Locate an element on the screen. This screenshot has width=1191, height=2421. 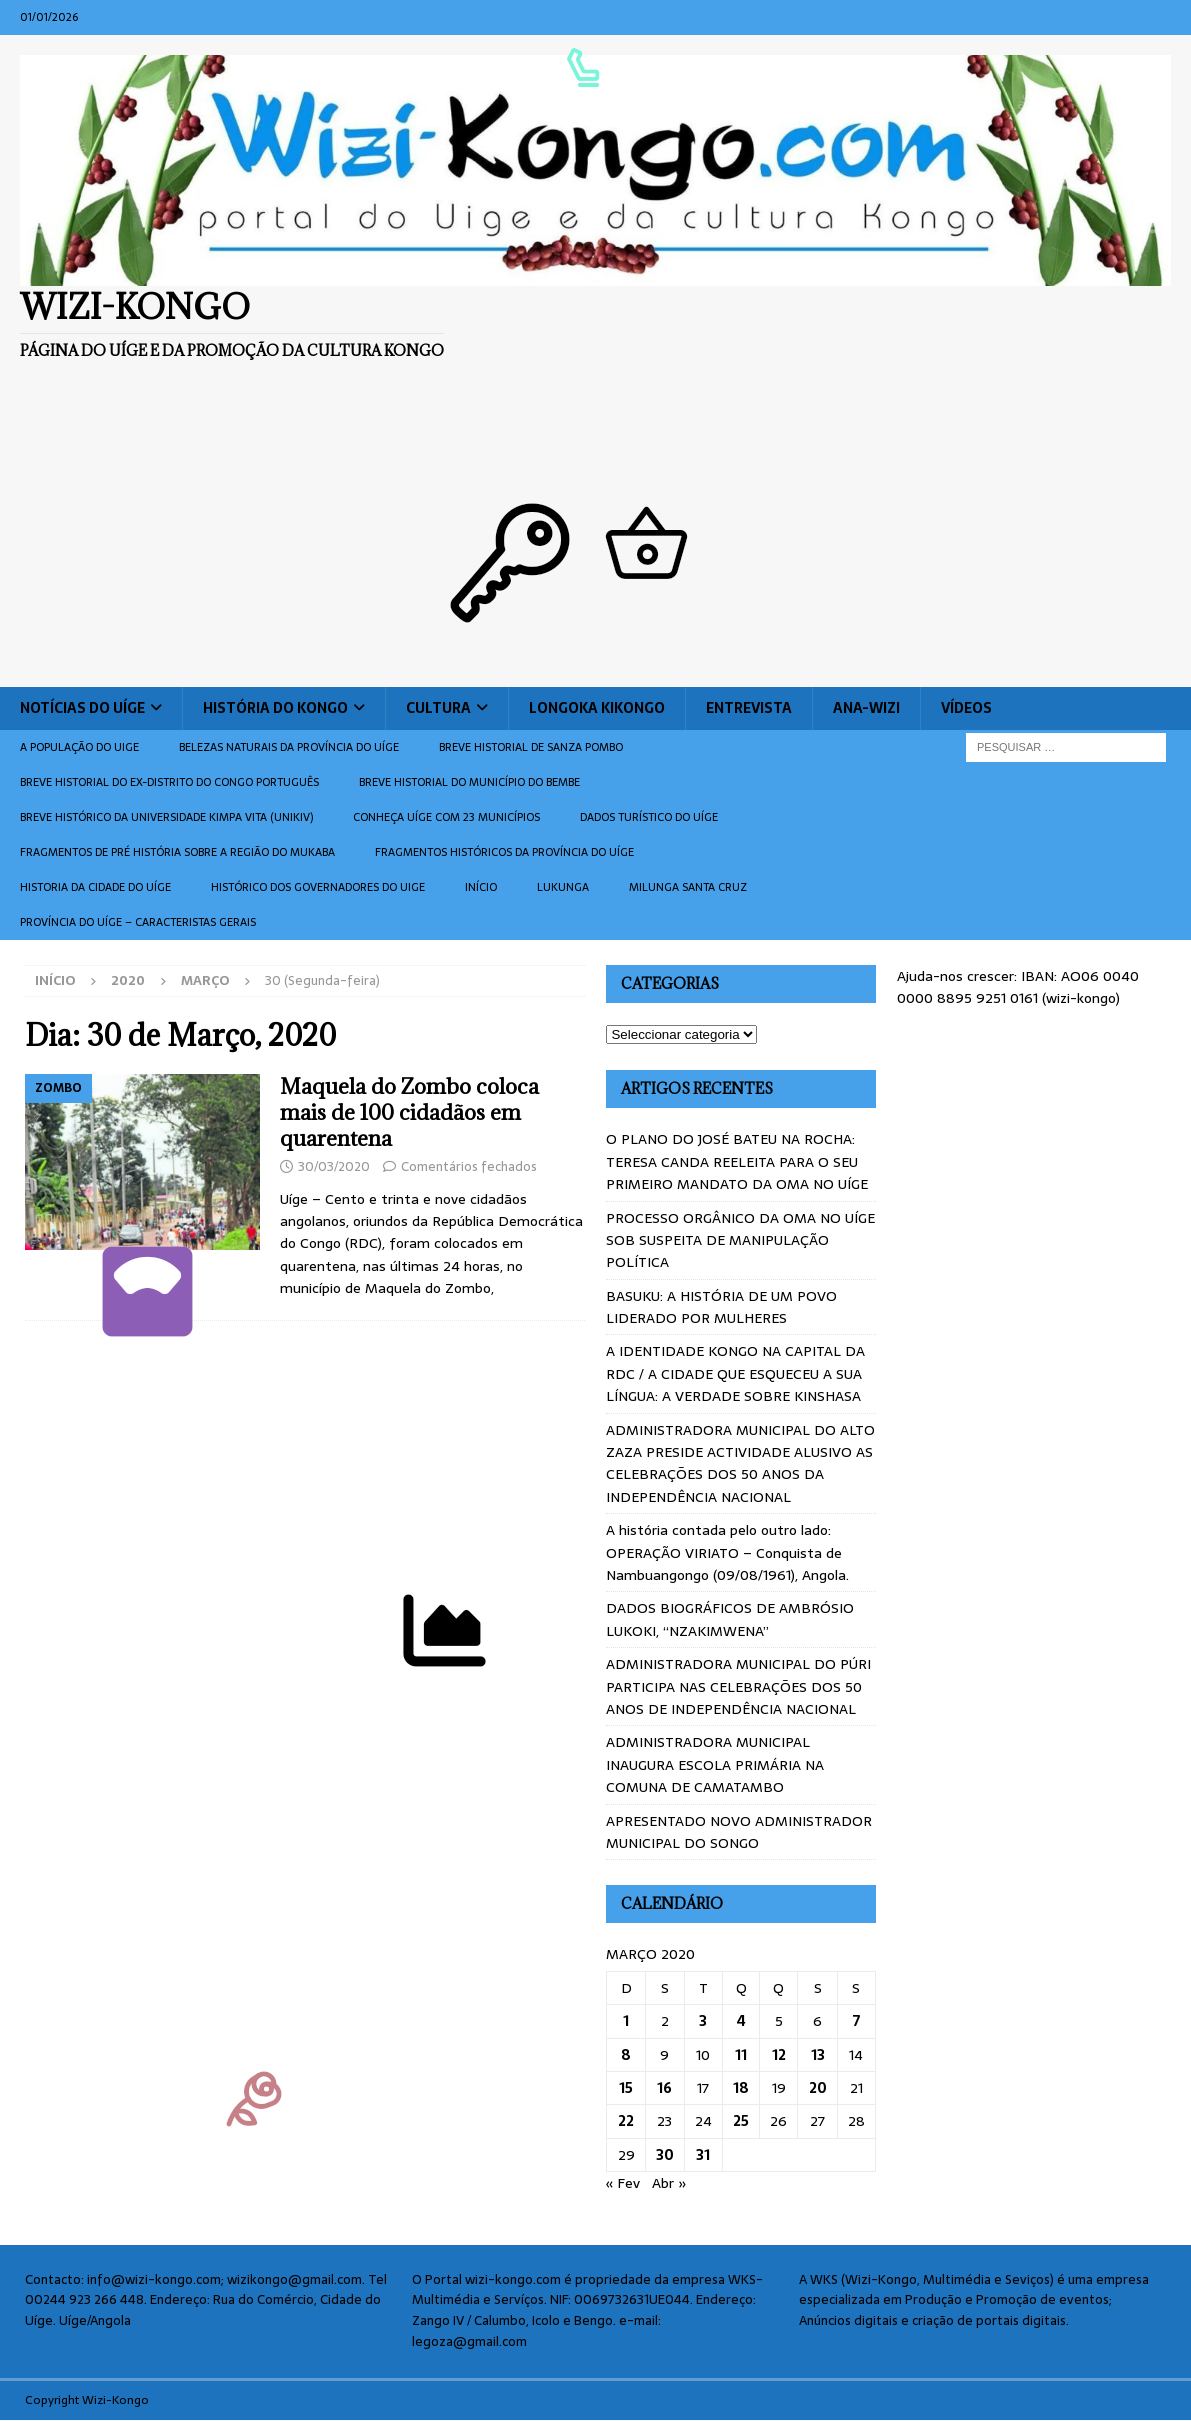
view your shopping basket is located at coordinates (646, 544).